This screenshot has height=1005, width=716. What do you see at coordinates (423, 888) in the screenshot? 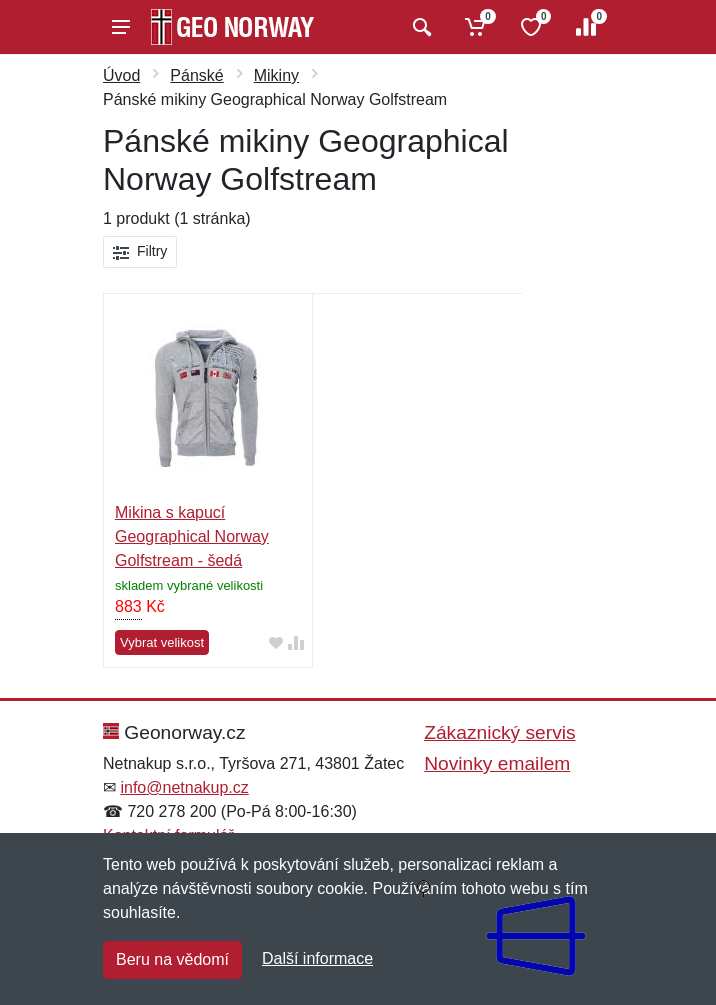
I see `select neuter or non-binary gender option` at bounding box center [423, 888].